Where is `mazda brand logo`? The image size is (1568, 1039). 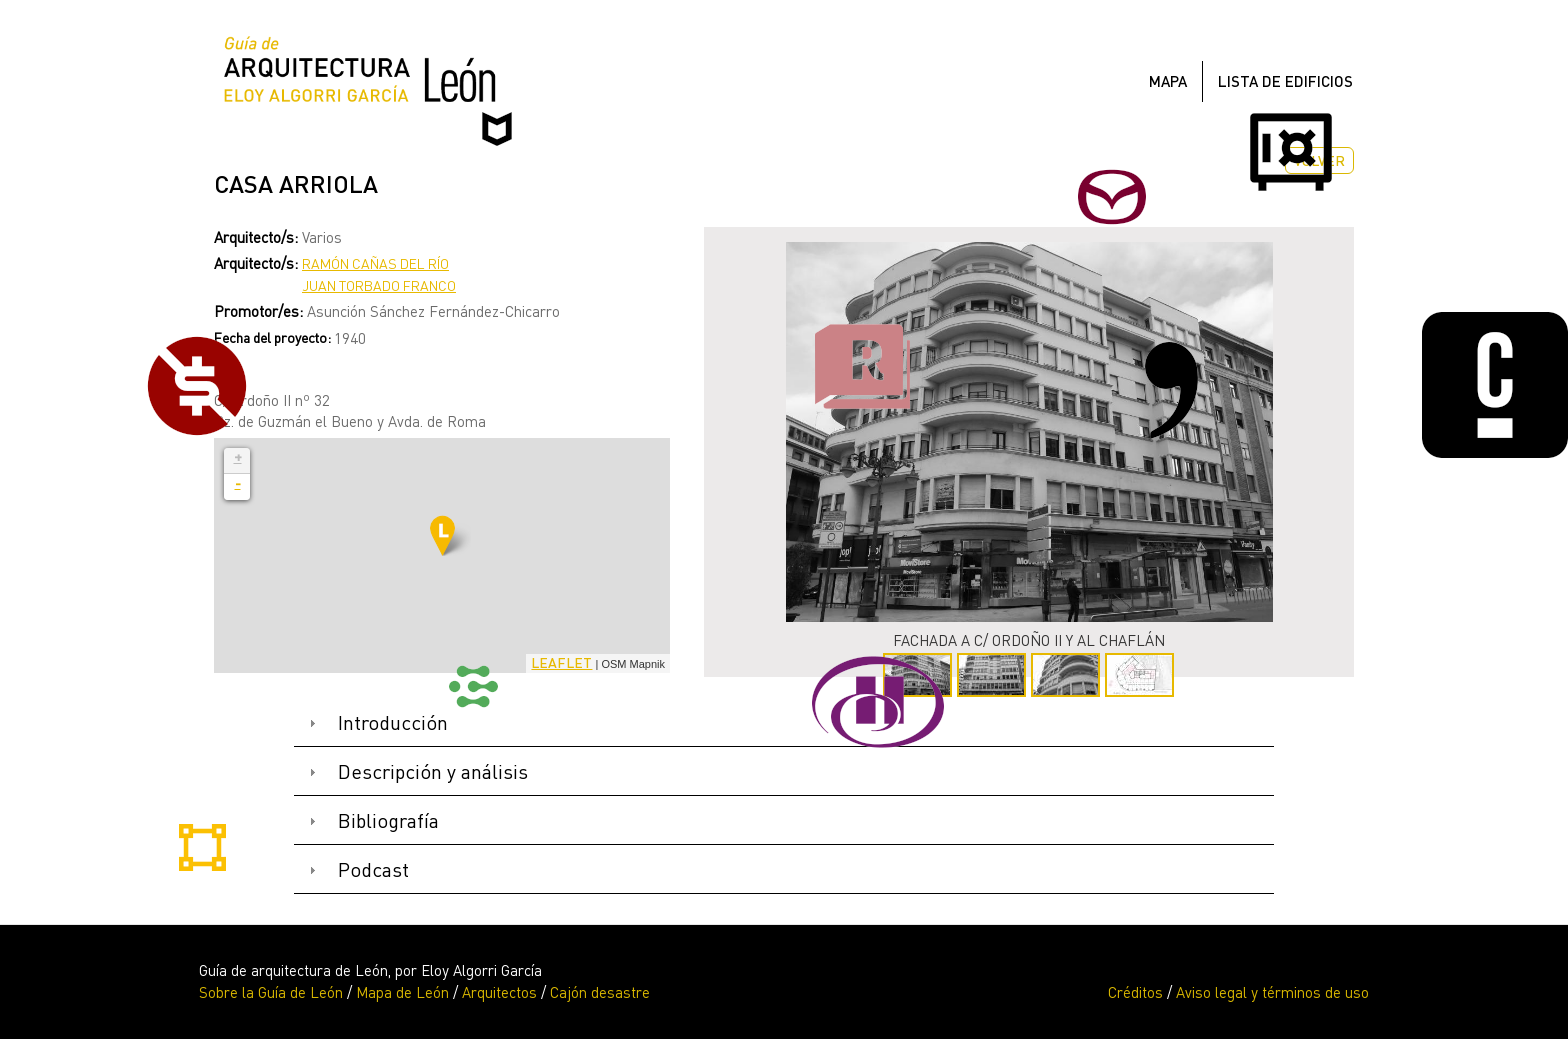
mazda brand logo is located at coordinates (1112, 197).